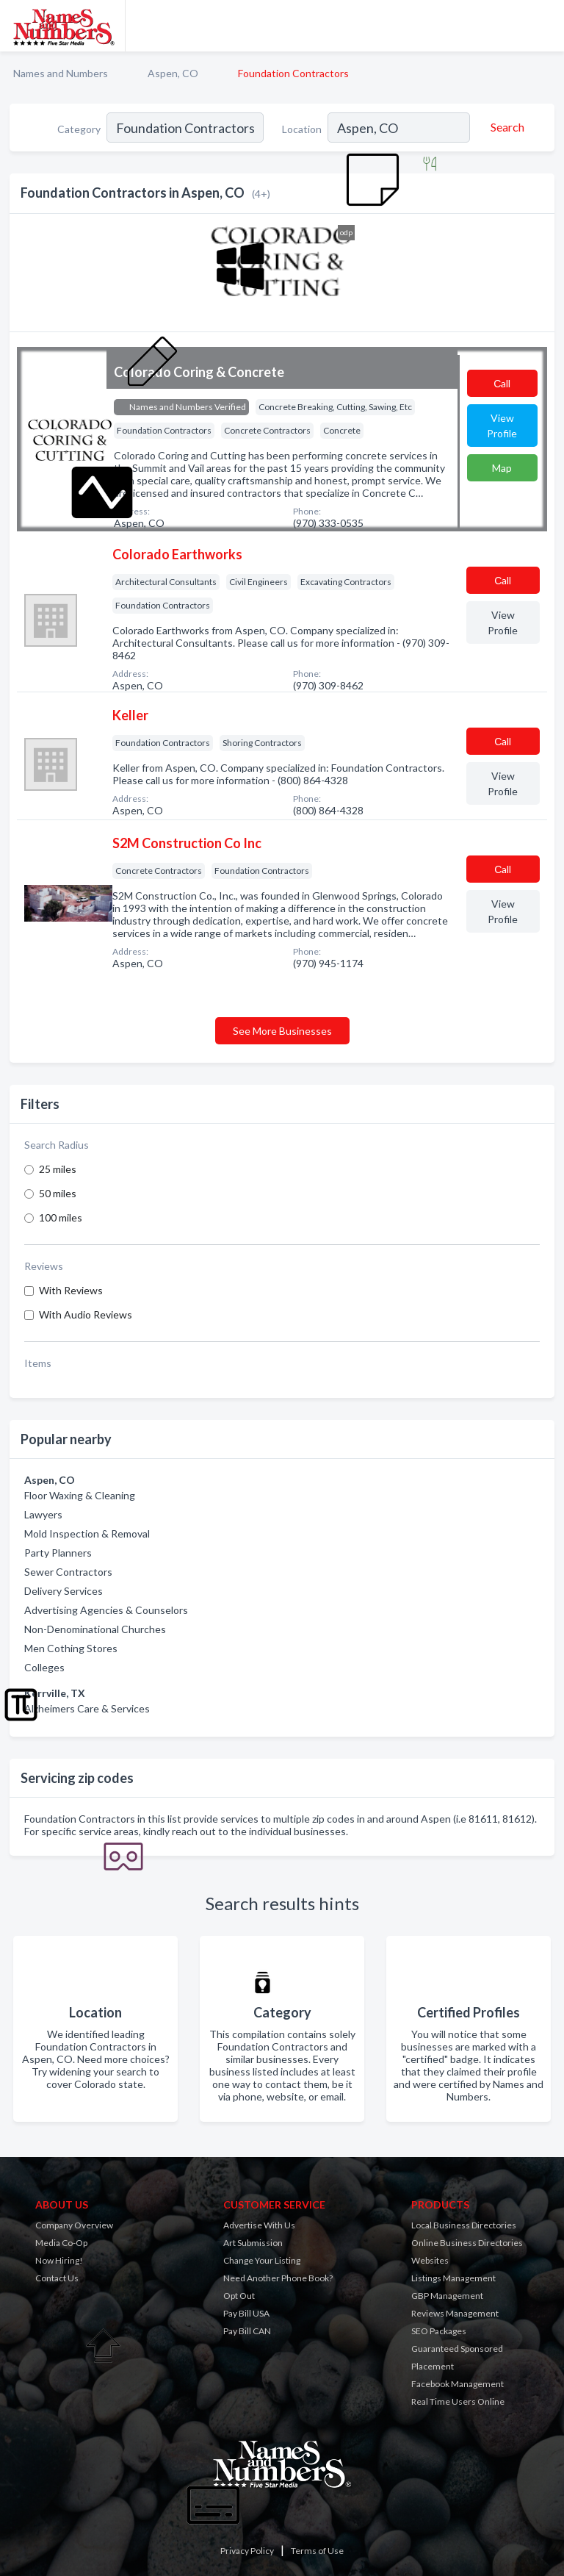 Image resolution: width=564 pixels, height=2576 pixels. Describe the element at coordinates (213, 2505) in the screenshot. I see `enable subtitles or closed captions` at that location.